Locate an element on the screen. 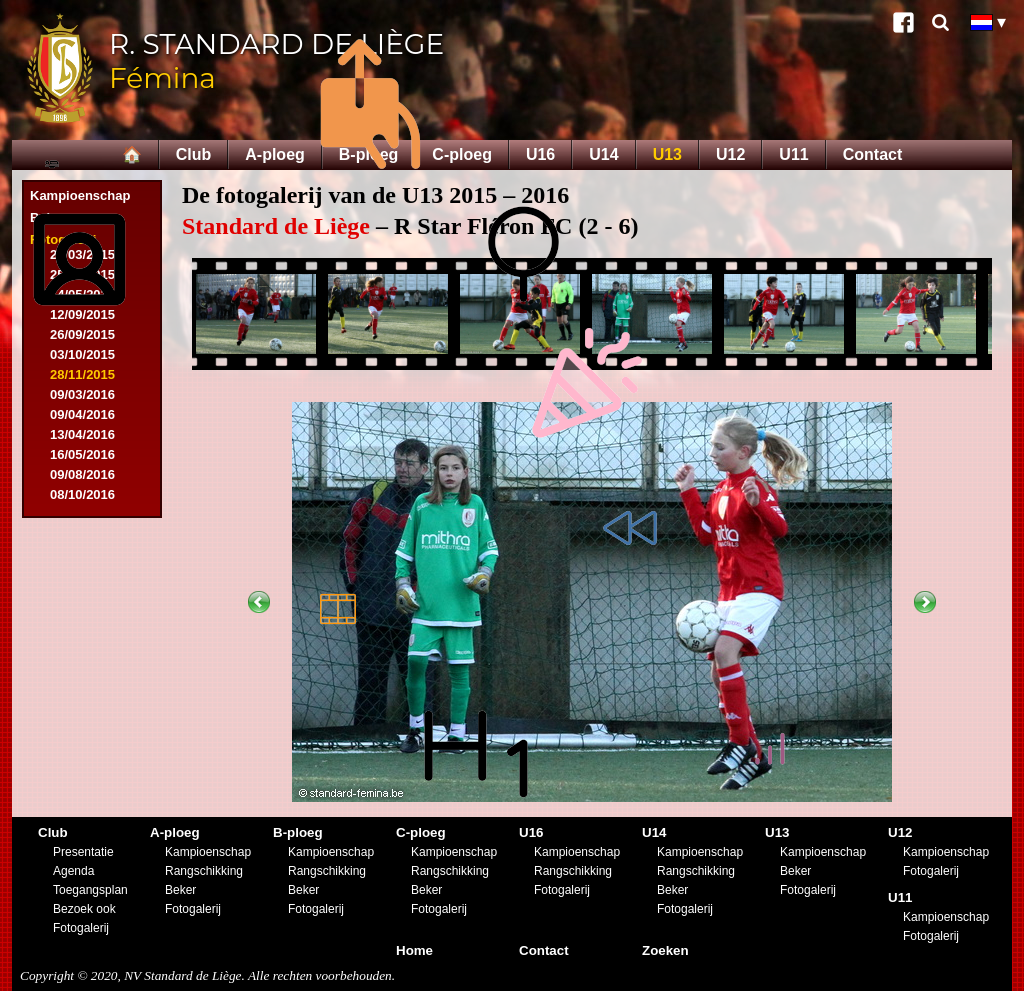 Image resolution: width=1024 pixels, height=991 pixels. rewind or skip backward in media playback is located at coordinates (632, 528).